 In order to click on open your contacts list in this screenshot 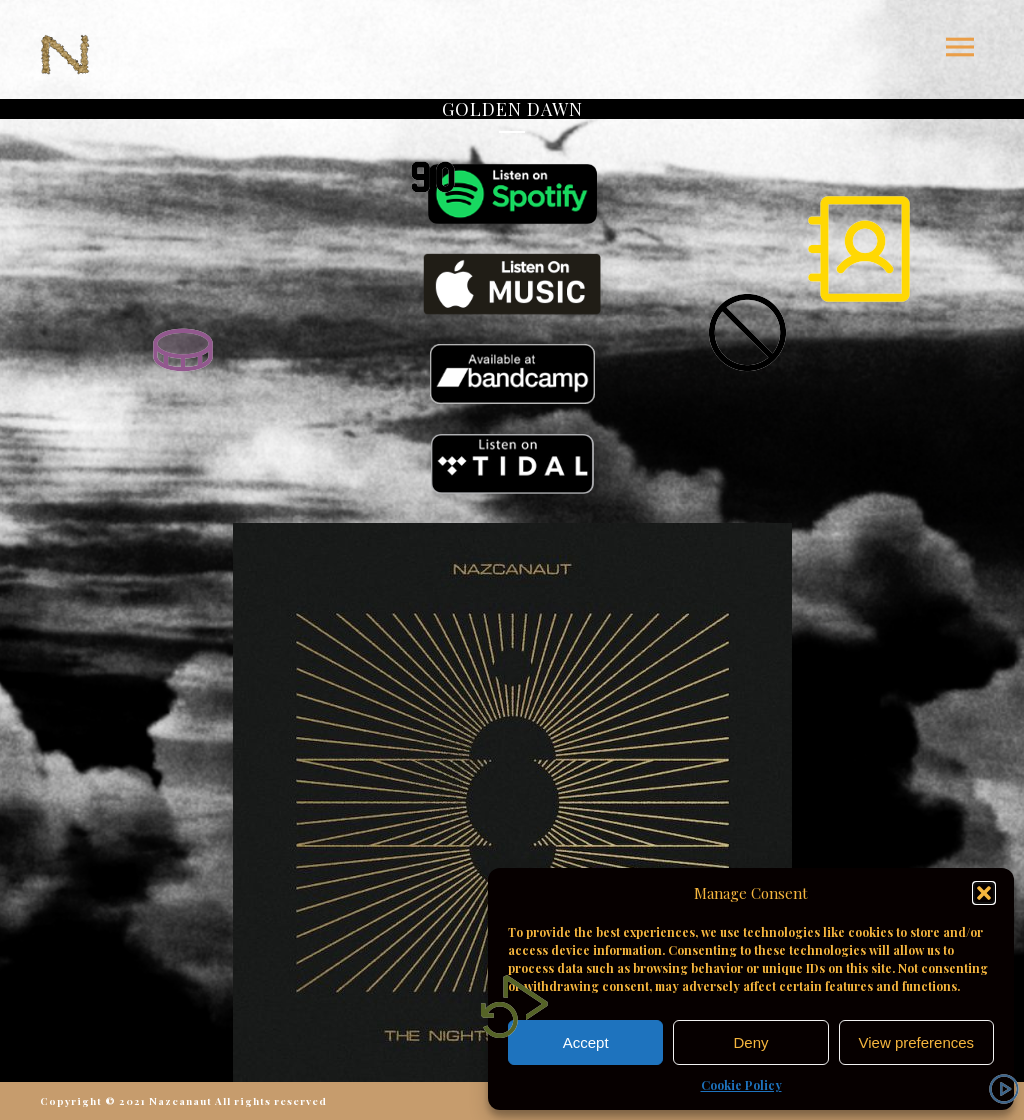, I will do `click(861, 249)`.